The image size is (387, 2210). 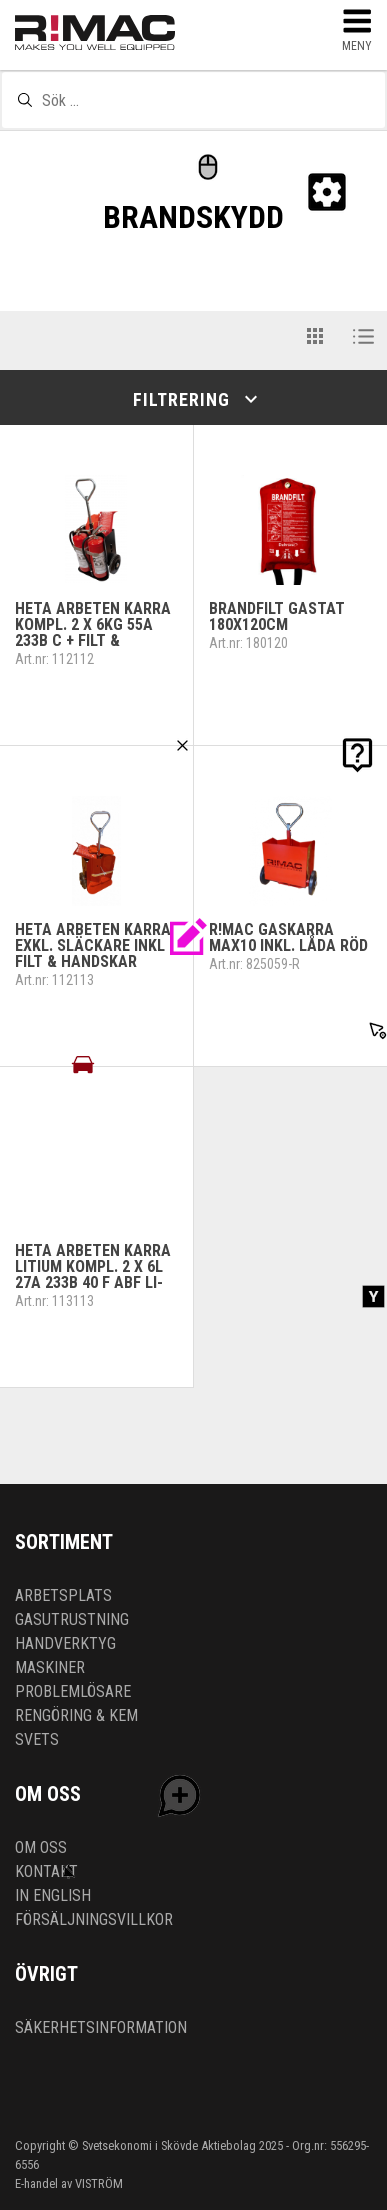 What do you see at coordinates (373, 1296) in the screenshot?
I see `open Hacker News` at bounding box center [373, 1296].